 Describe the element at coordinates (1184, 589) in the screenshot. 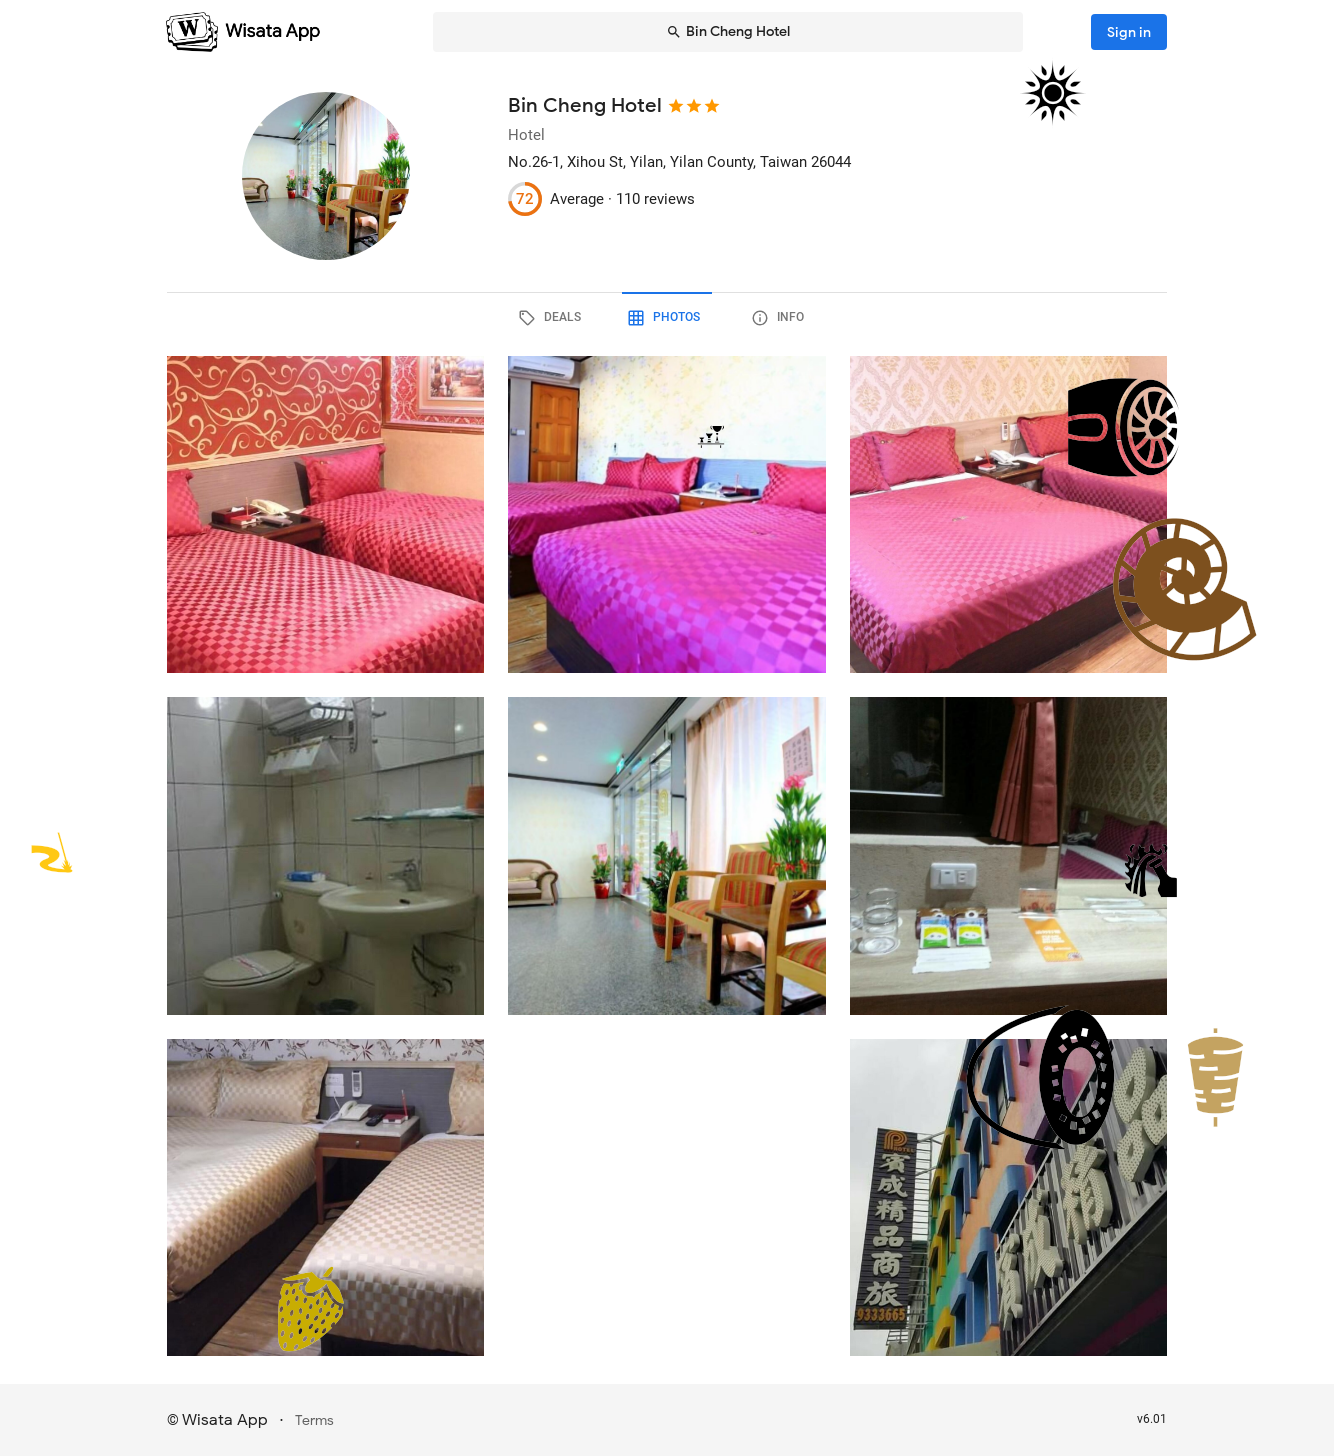

I see `view fossil collection or paleontology items` at that location.